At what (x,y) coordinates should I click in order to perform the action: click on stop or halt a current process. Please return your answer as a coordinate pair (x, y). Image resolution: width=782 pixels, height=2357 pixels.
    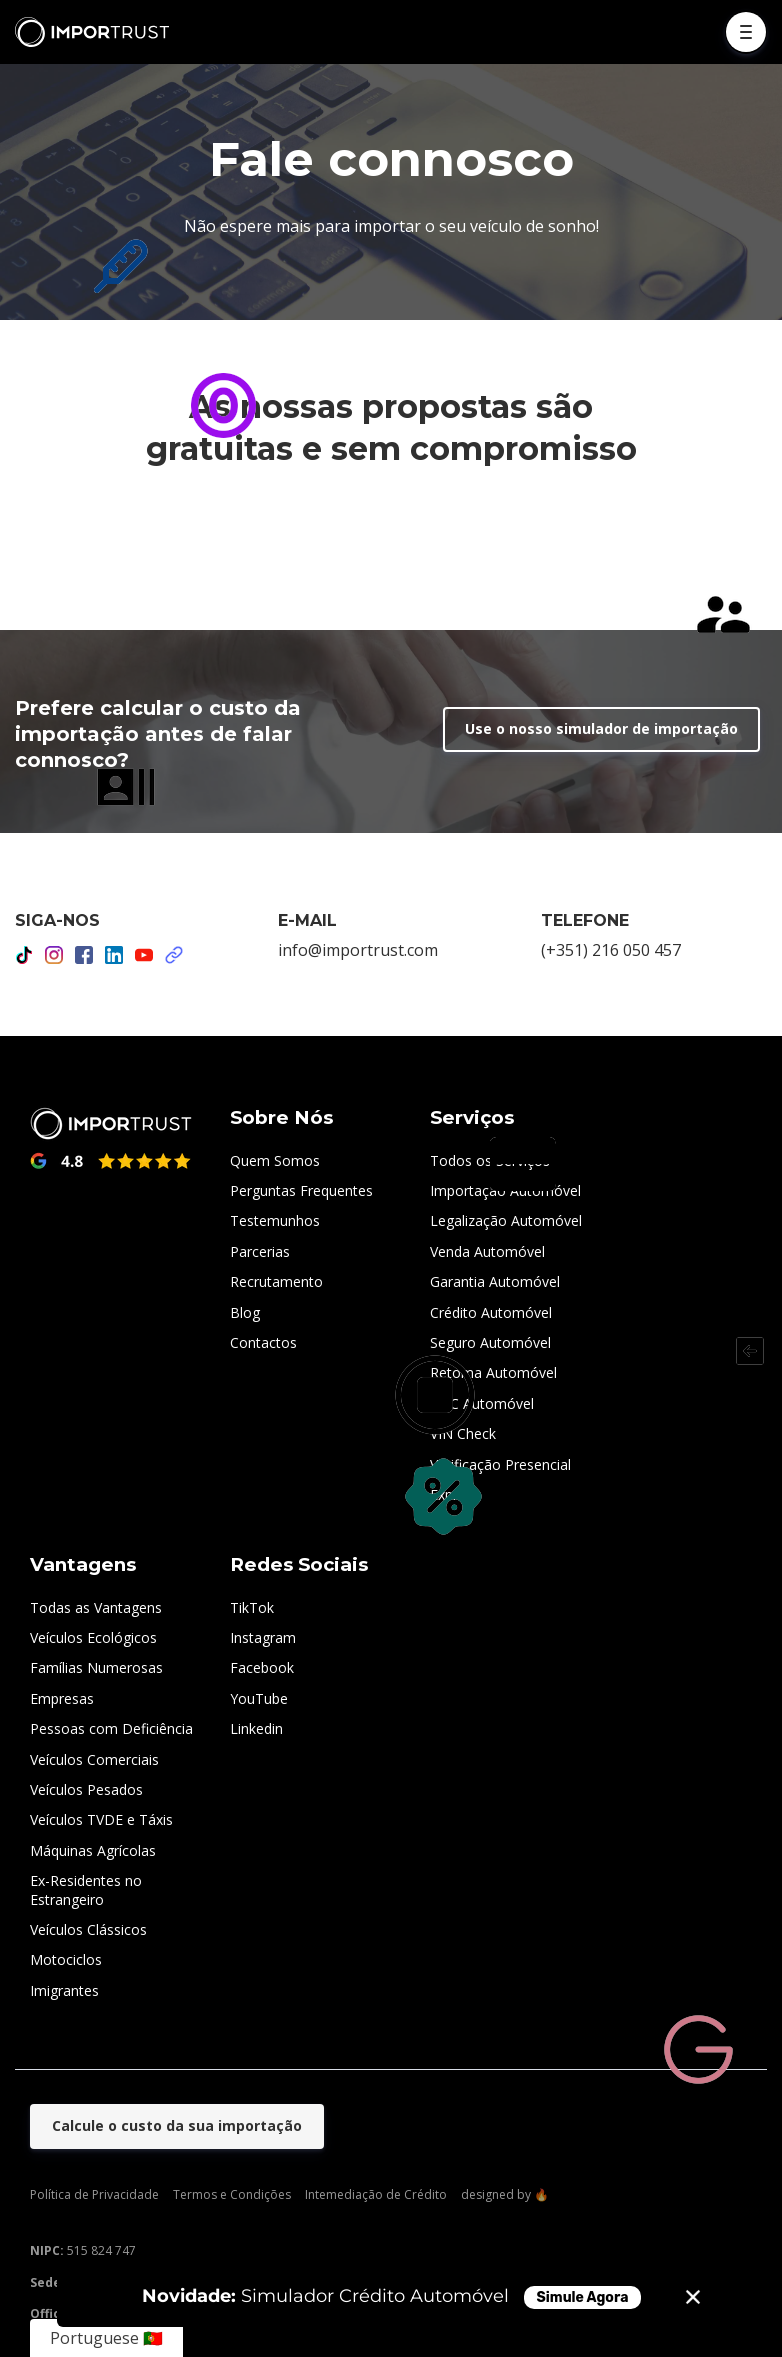
    Looking at the image, I should click on (435, 1395).